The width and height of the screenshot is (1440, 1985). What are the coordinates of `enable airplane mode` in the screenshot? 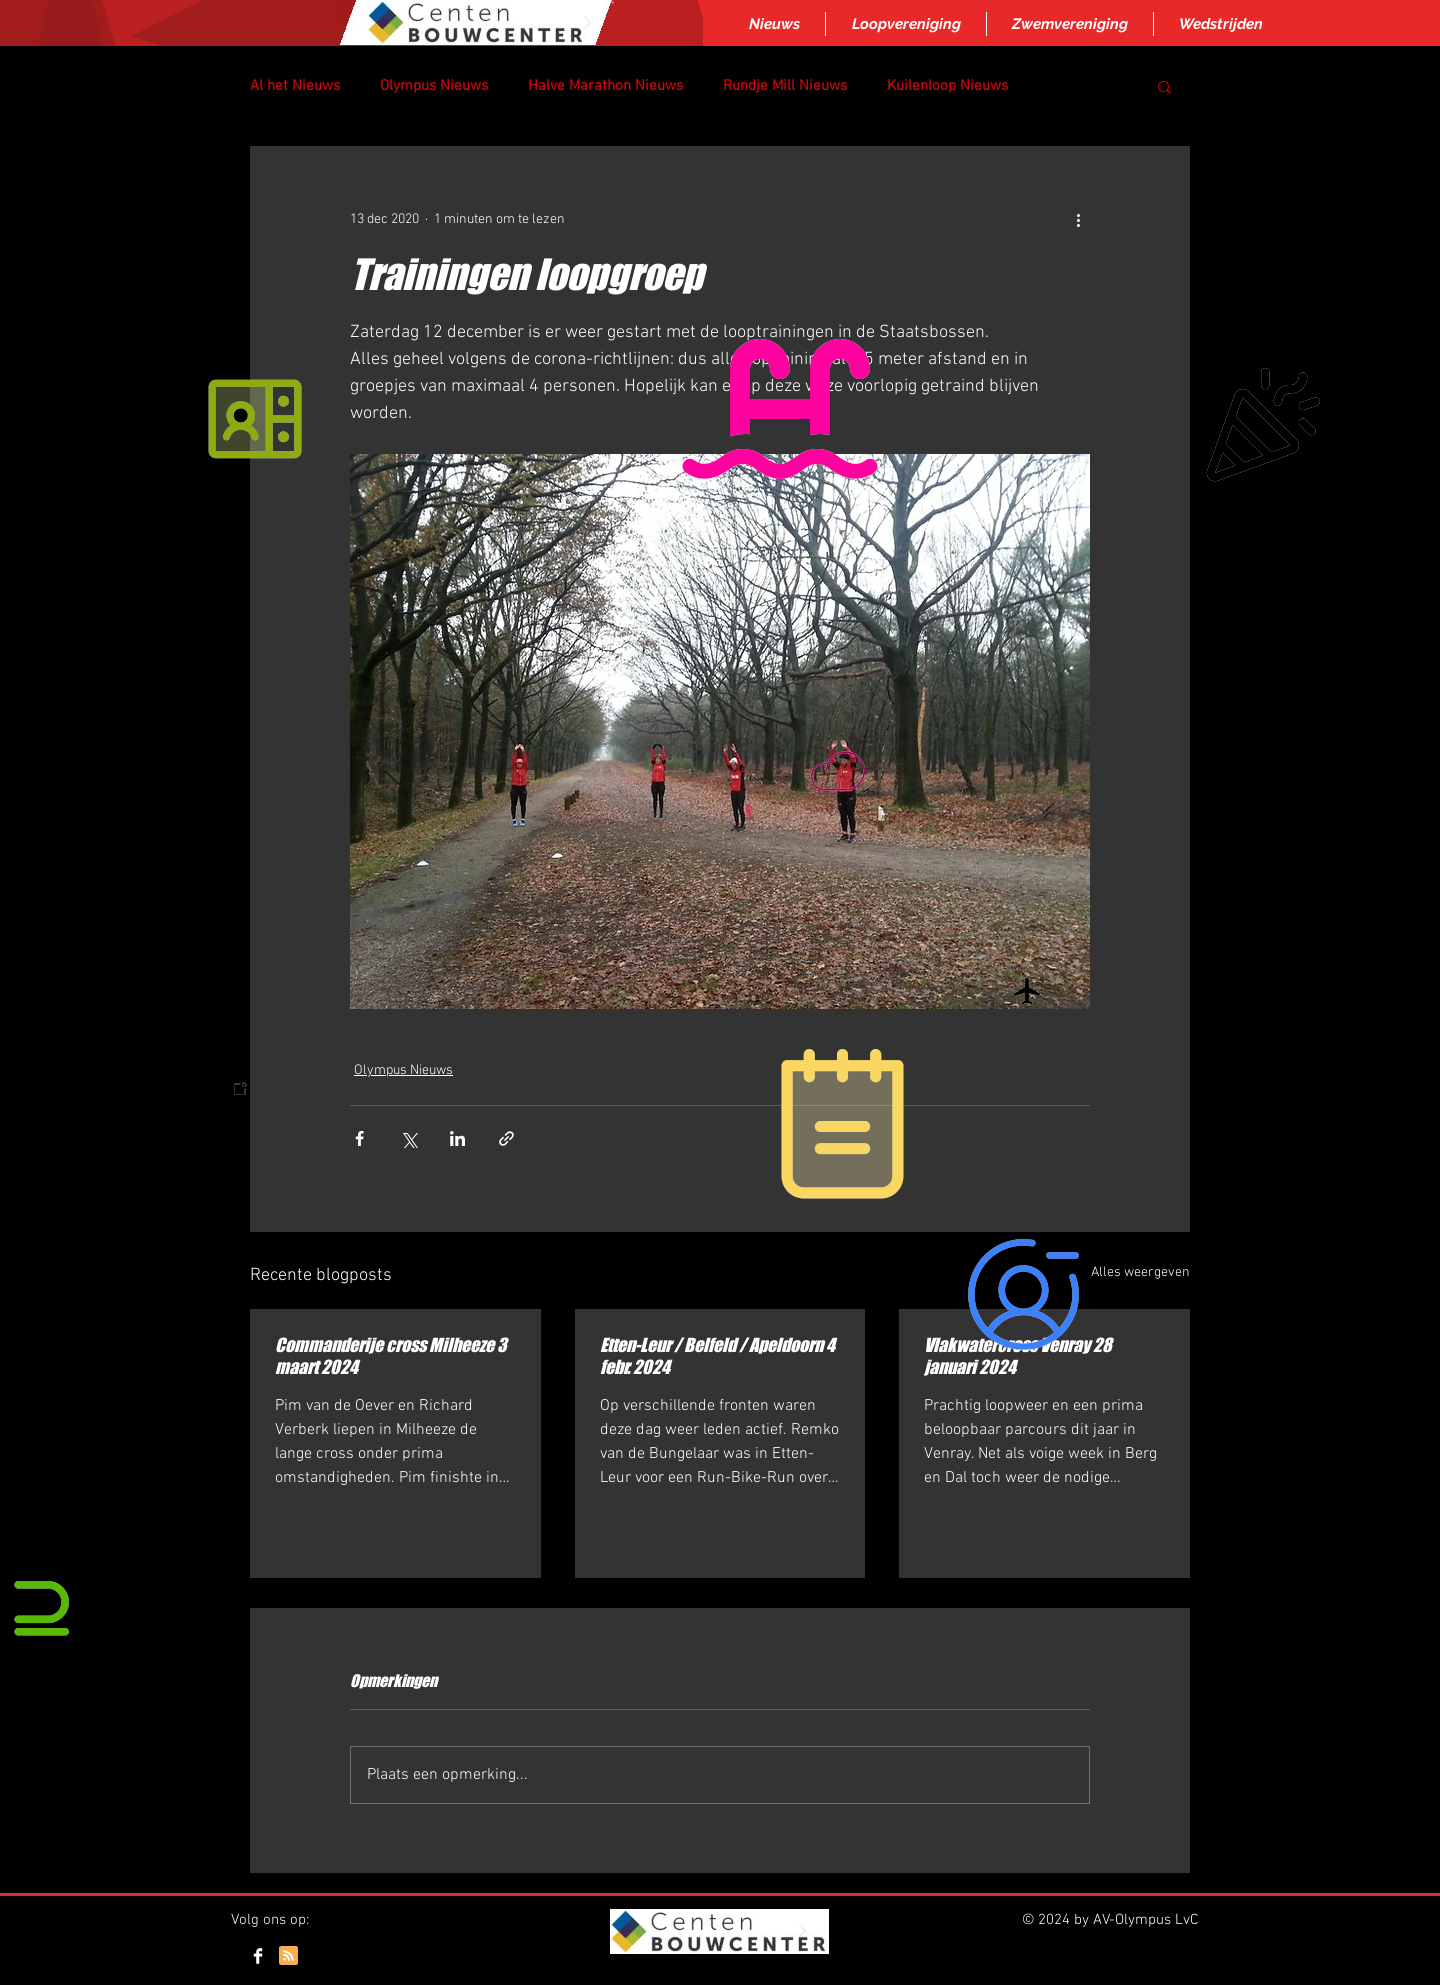 It's located at (1027, 991).